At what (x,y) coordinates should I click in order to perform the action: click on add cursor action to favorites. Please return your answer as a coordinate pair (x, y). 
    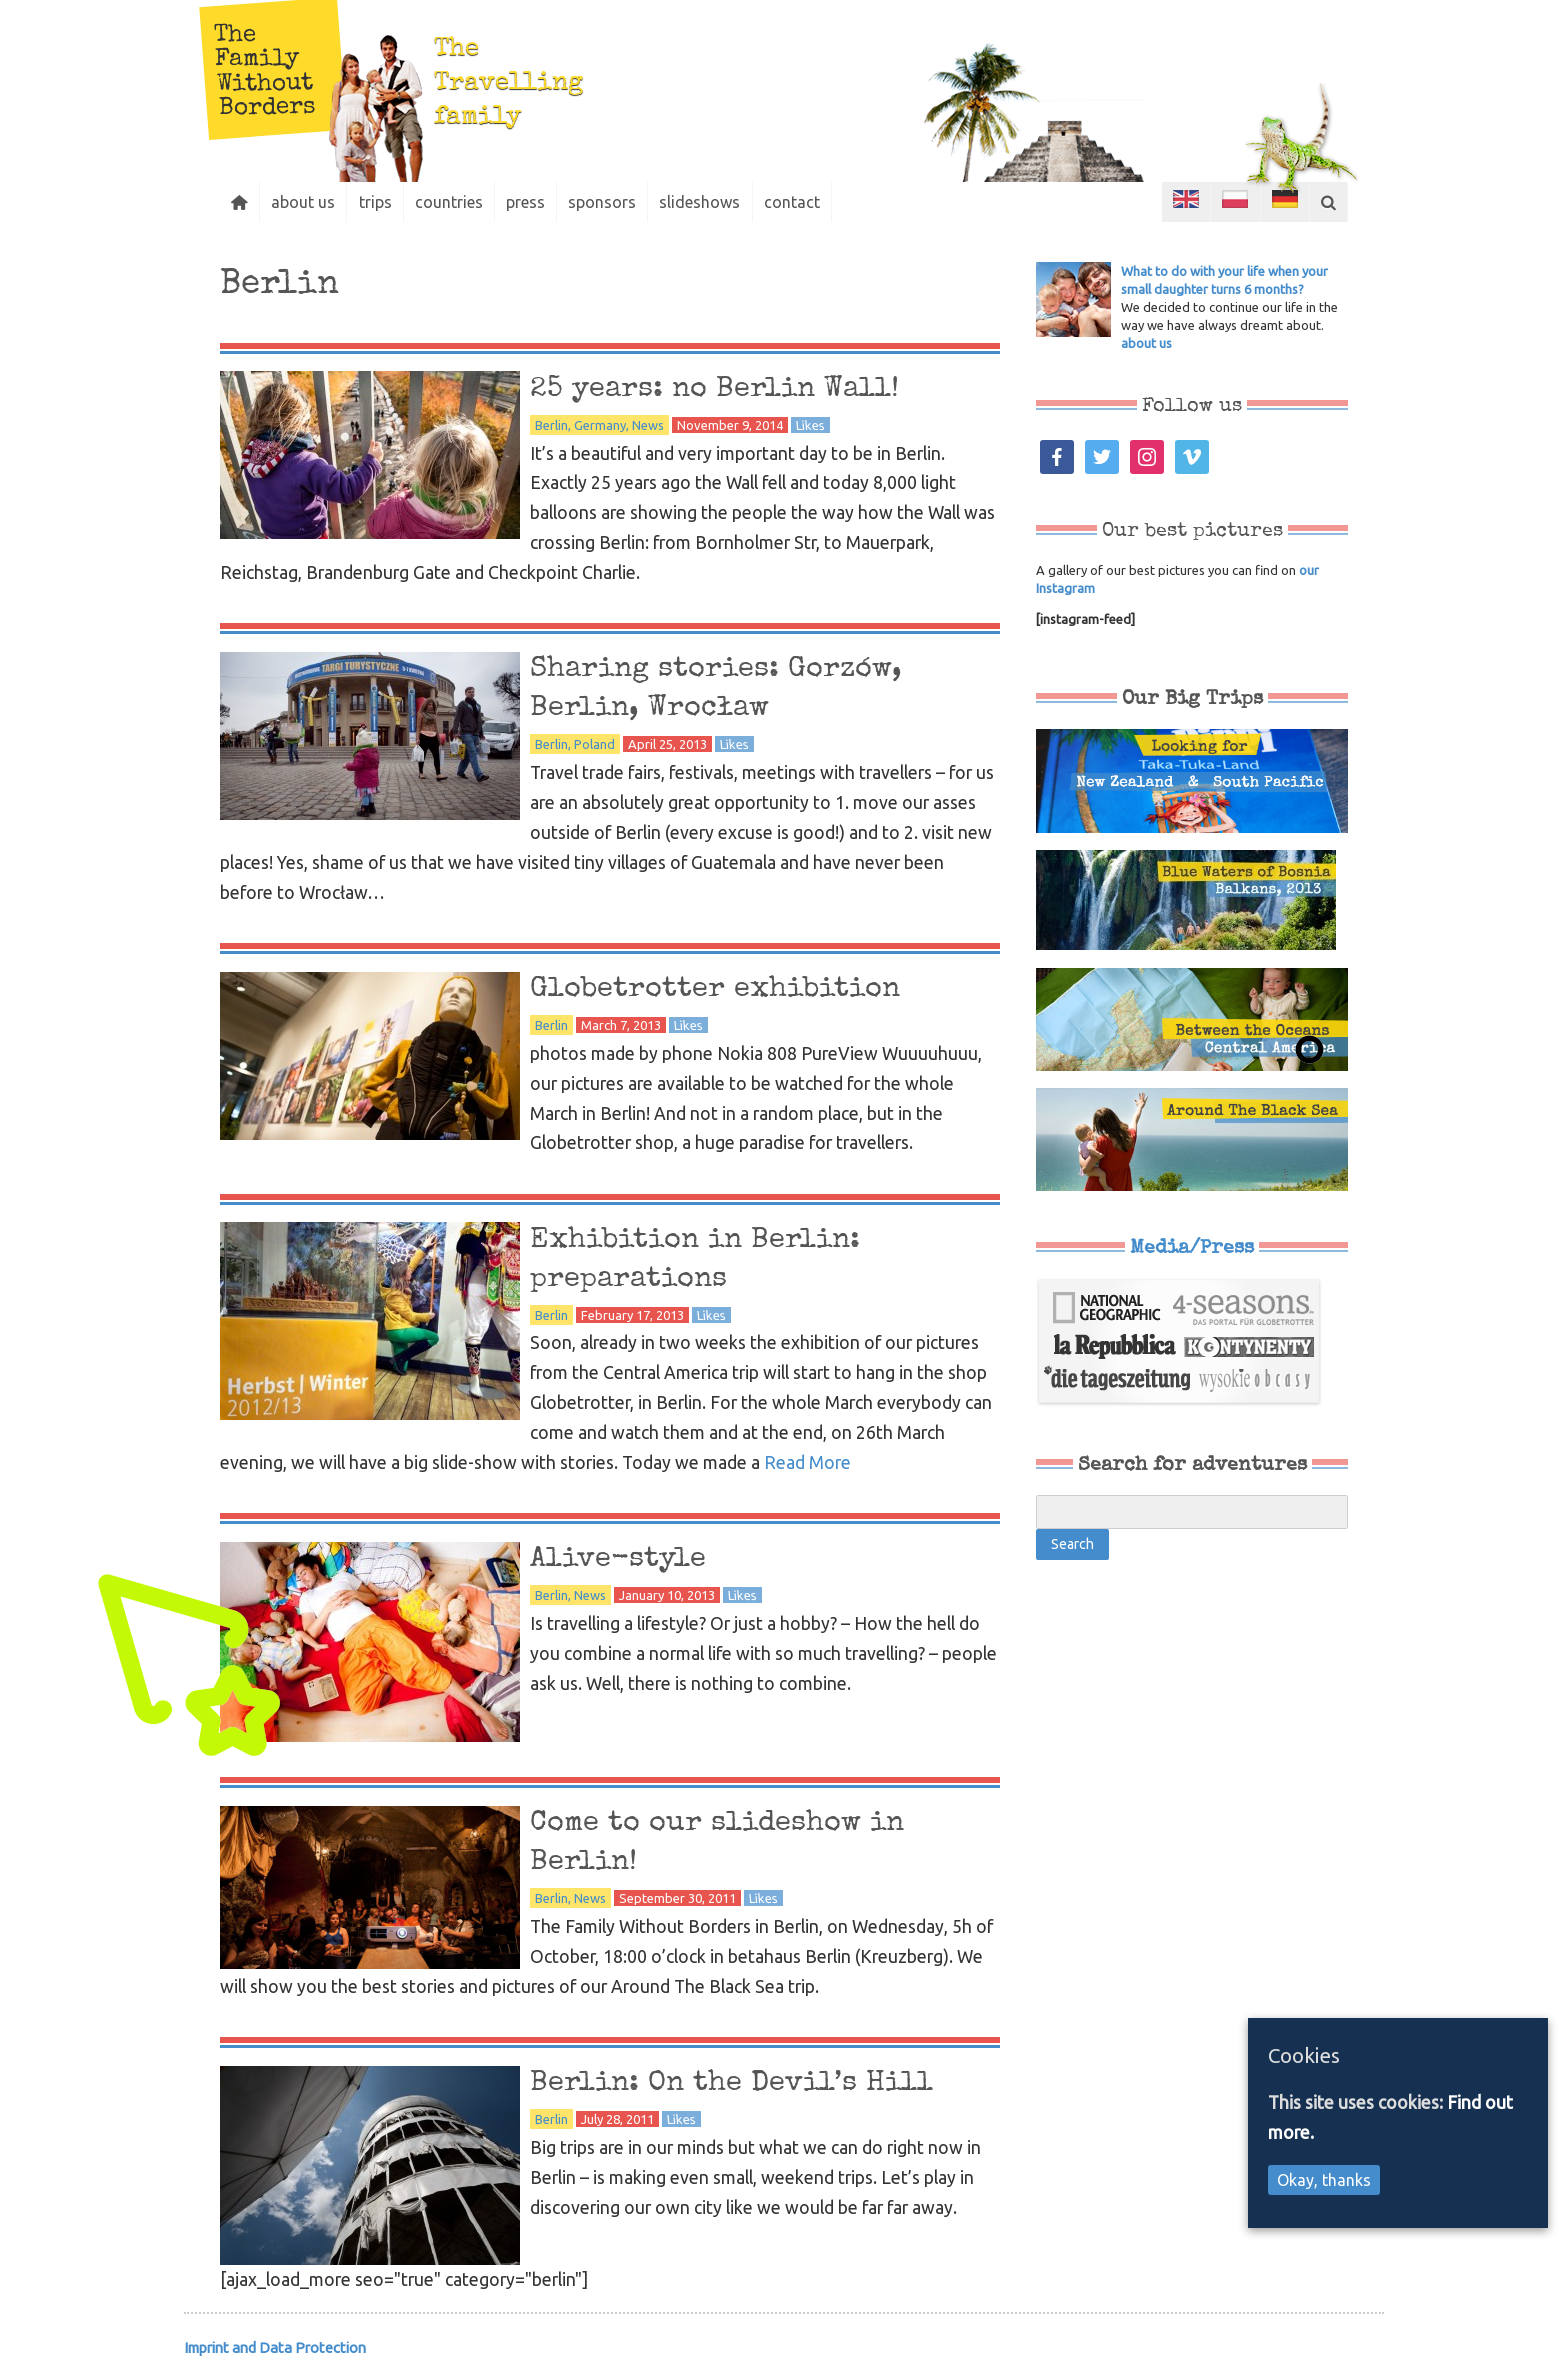
    Looking at the image, I should click on (180, 1656).